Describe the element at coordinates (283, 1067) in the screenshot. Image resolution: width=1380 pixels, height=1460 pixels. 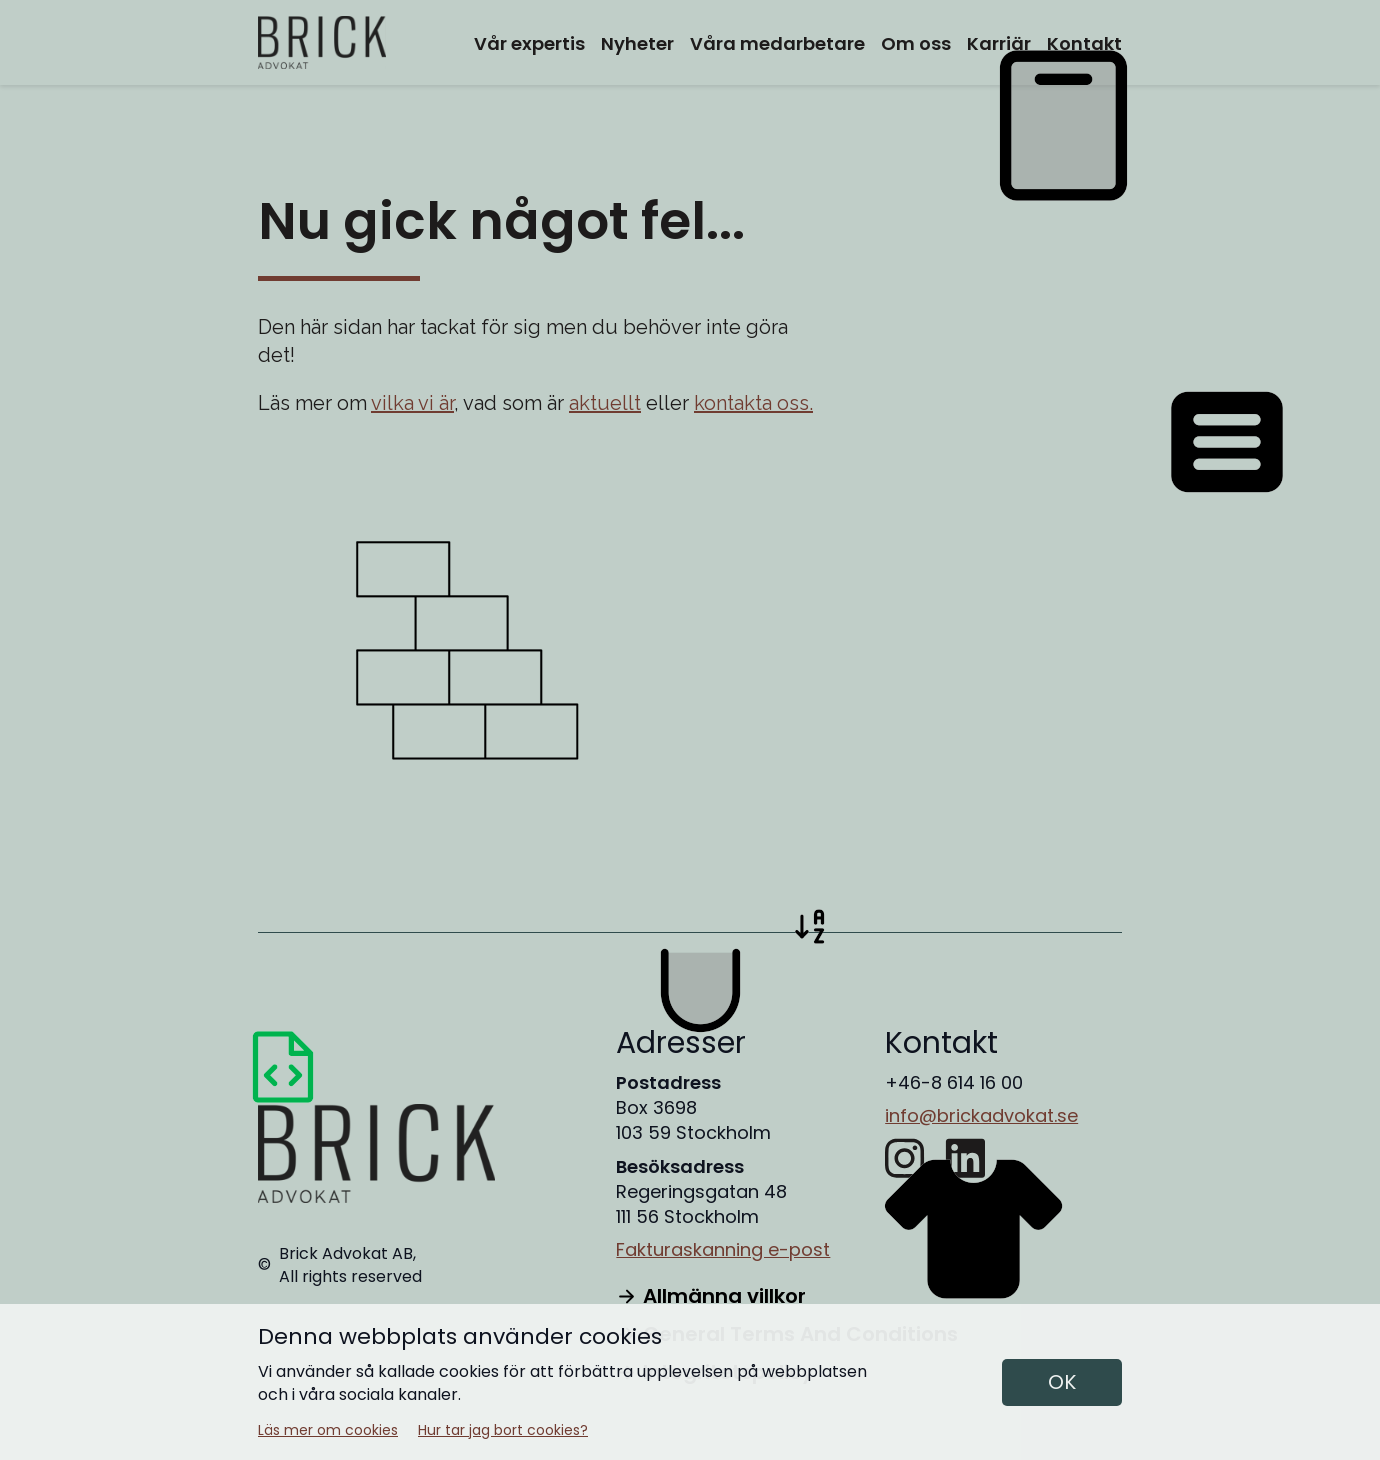
I see `view source code file` at that location.